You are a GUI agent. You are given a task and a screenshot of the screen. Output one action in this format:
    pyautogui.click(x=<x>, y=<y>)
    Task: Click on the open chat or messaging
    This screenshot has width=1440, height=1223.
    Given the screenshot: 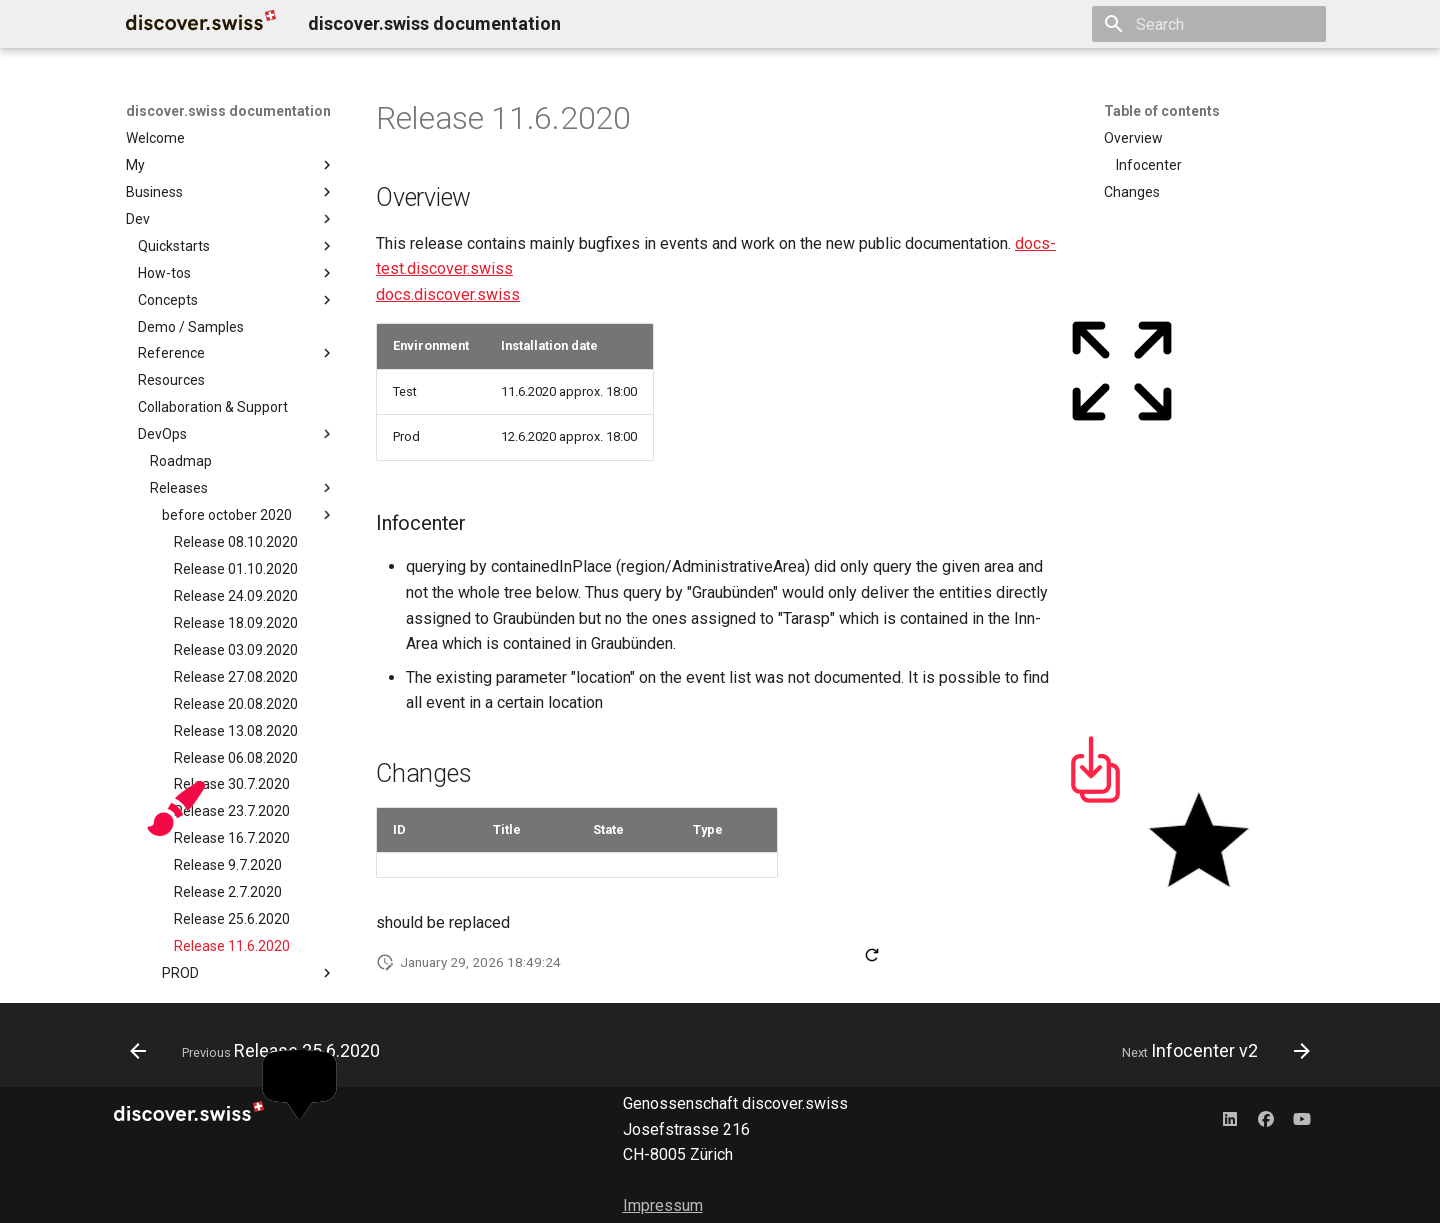 What is the action you would take?
    pyautogui.click(x=299, y=1084)
    